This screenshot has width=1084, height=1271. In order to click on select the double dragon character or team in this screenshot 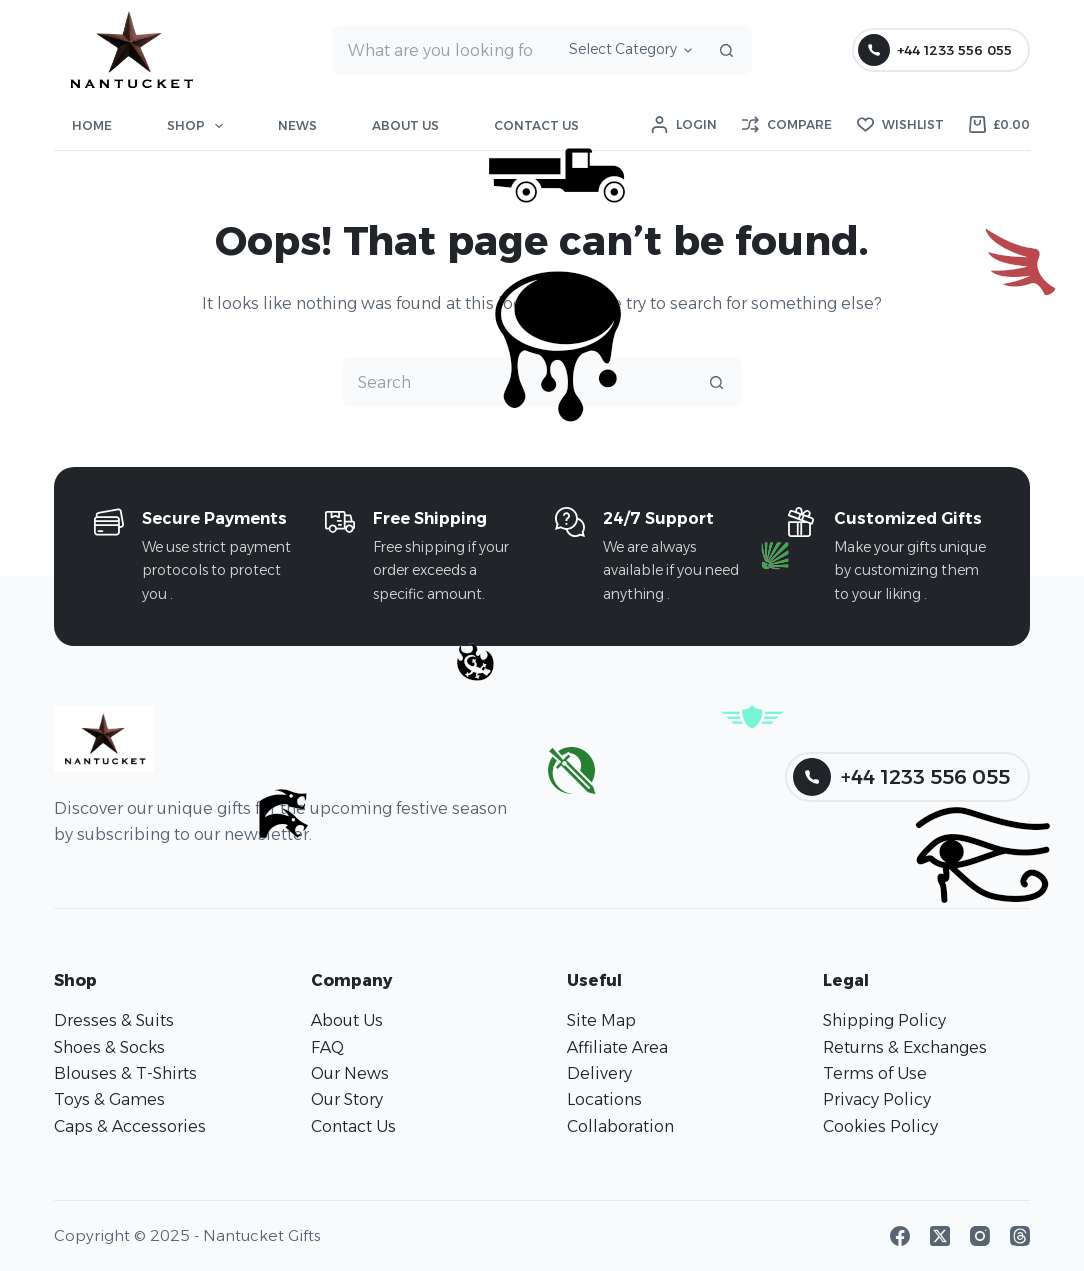, I will do `click(283, 813)`.